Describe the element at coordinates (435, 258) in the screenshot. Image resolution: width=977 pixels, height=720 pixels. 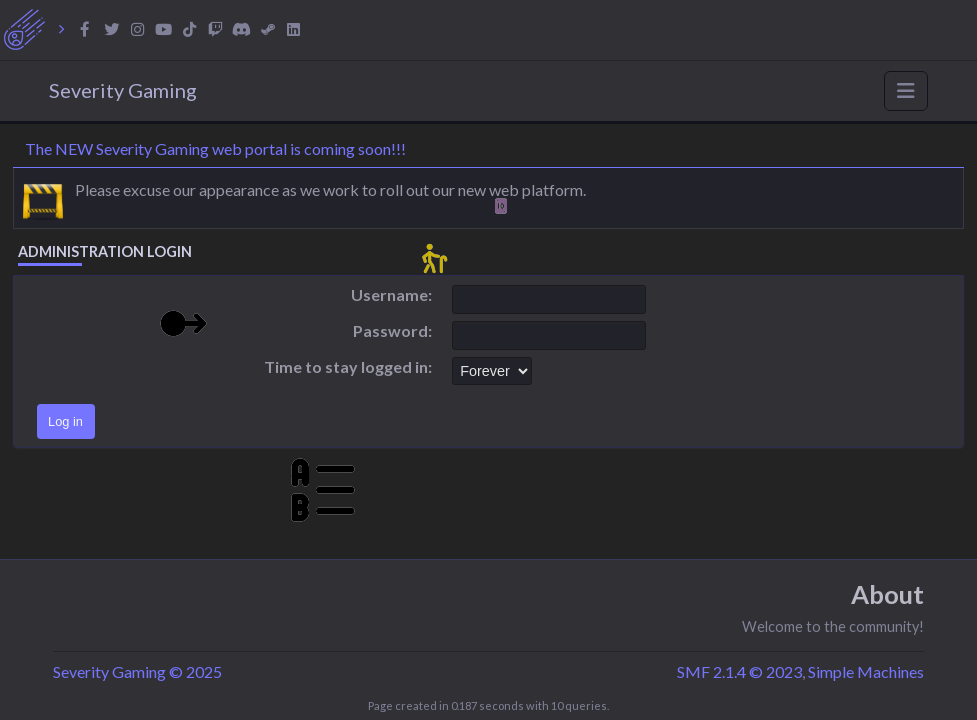
I see `indicates senior or elderly user category` at that location.